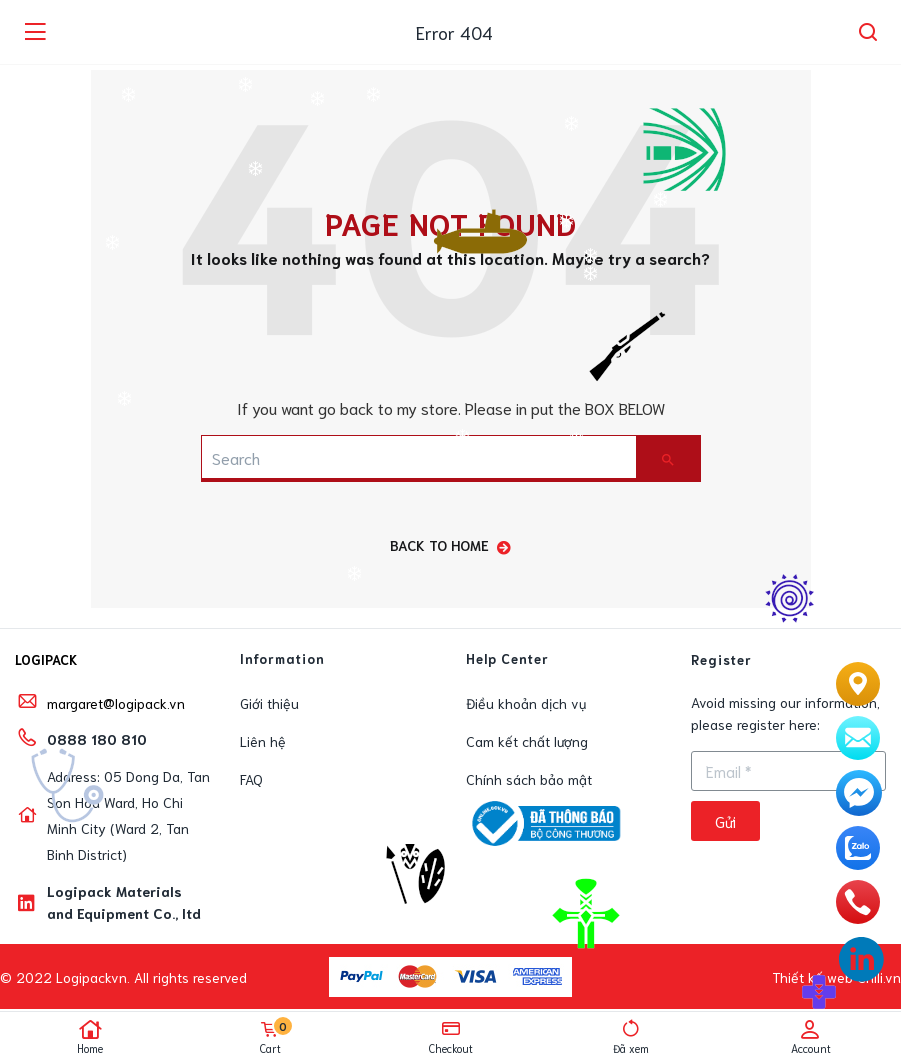  What do you see at coordinates (67, 785) in the screenshot?
I see `access health or medical features` at bounding box center [67, 785].